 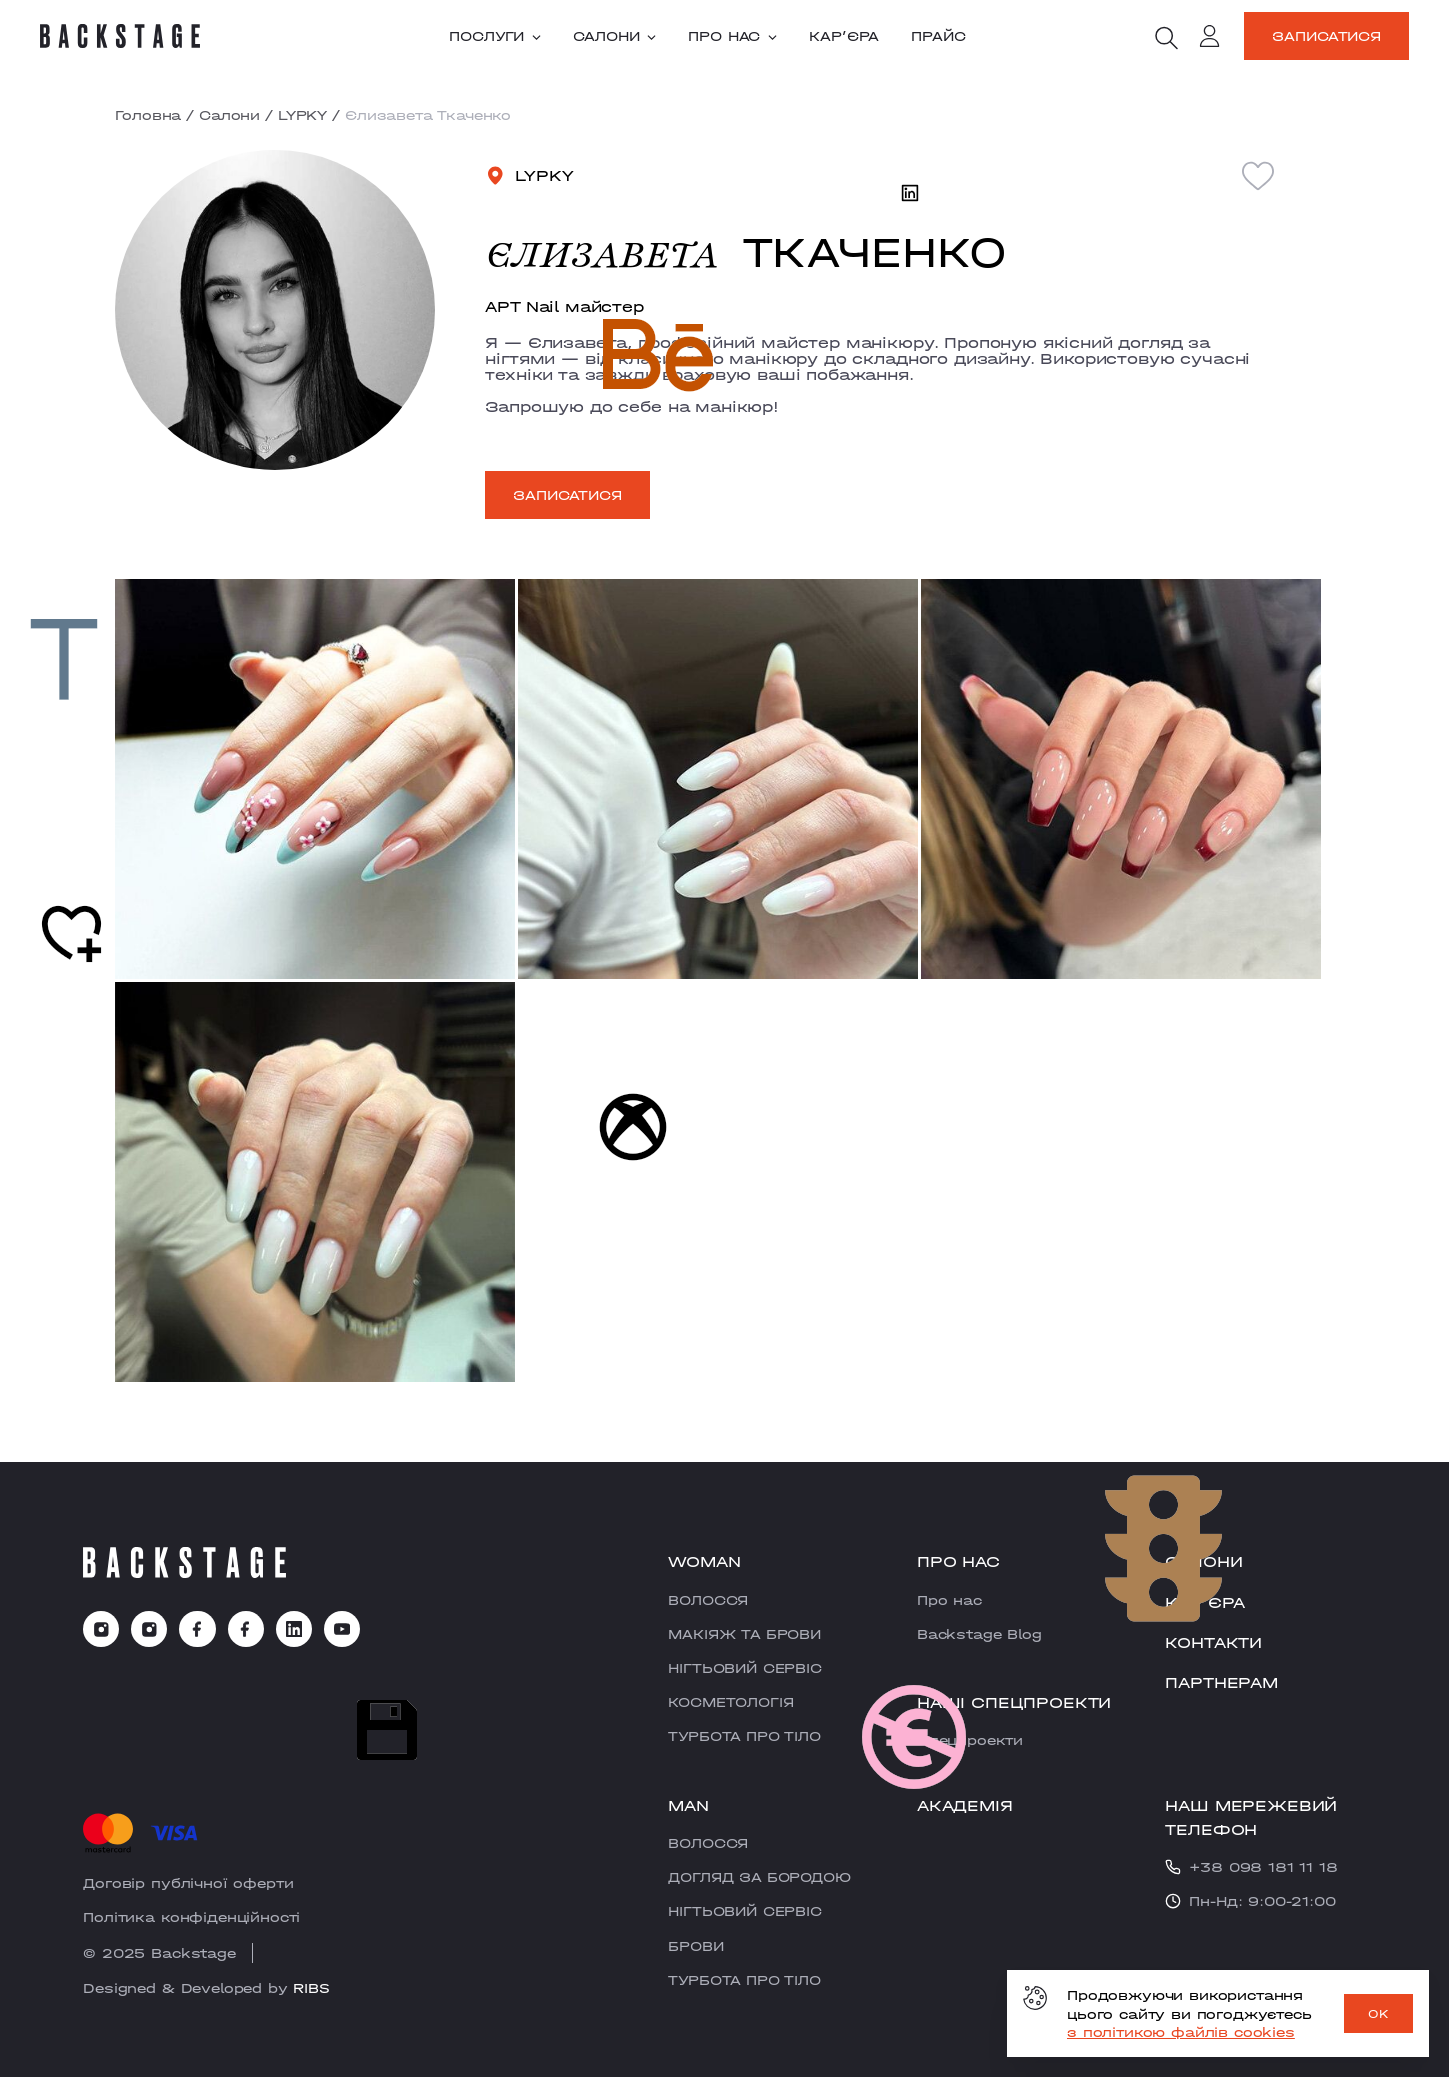 I want to click on open LinkedIn profile or page, so click(x=910, y=193).